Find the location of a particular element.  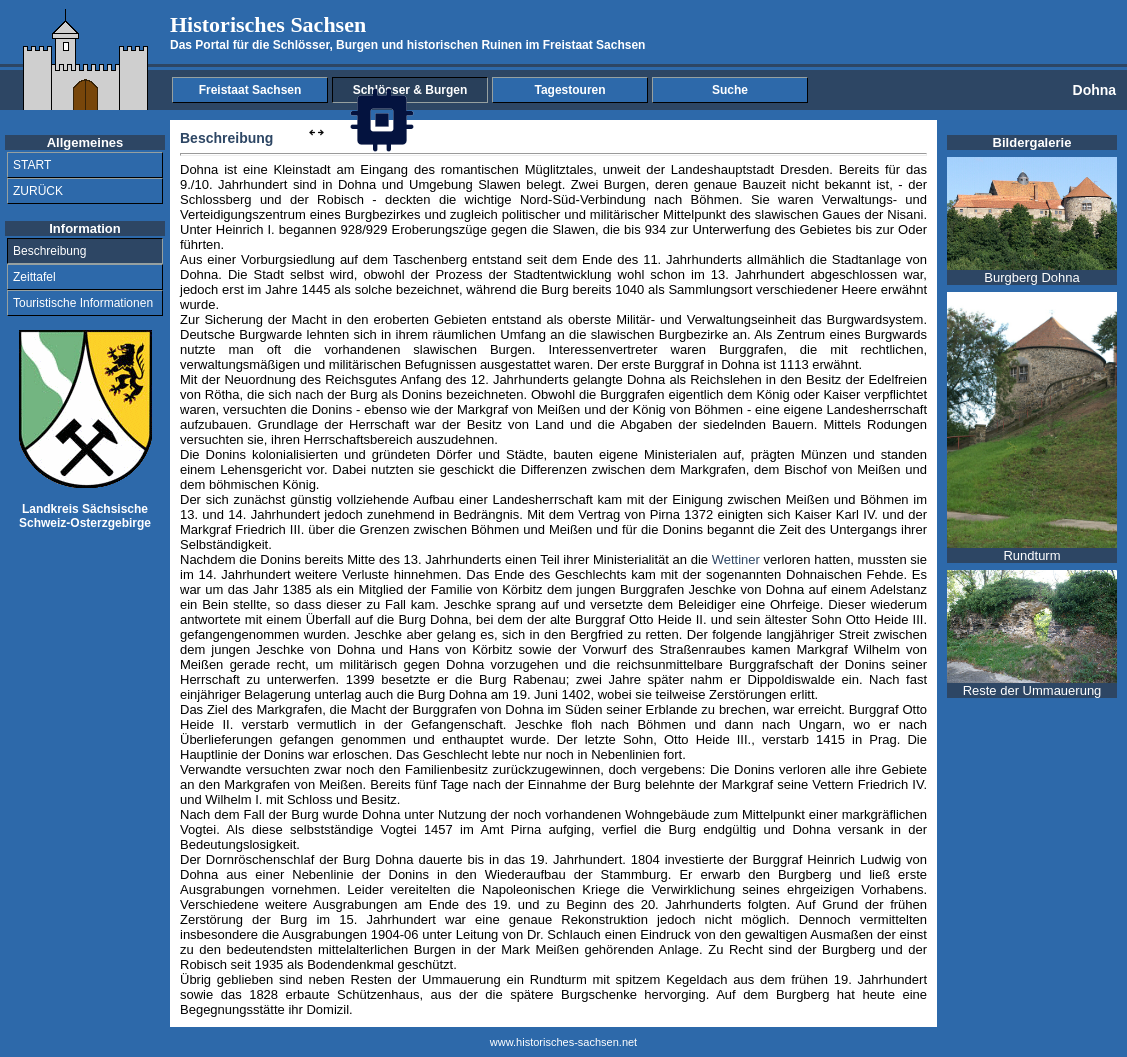

view system processor information is located at coordinates (382, 120).